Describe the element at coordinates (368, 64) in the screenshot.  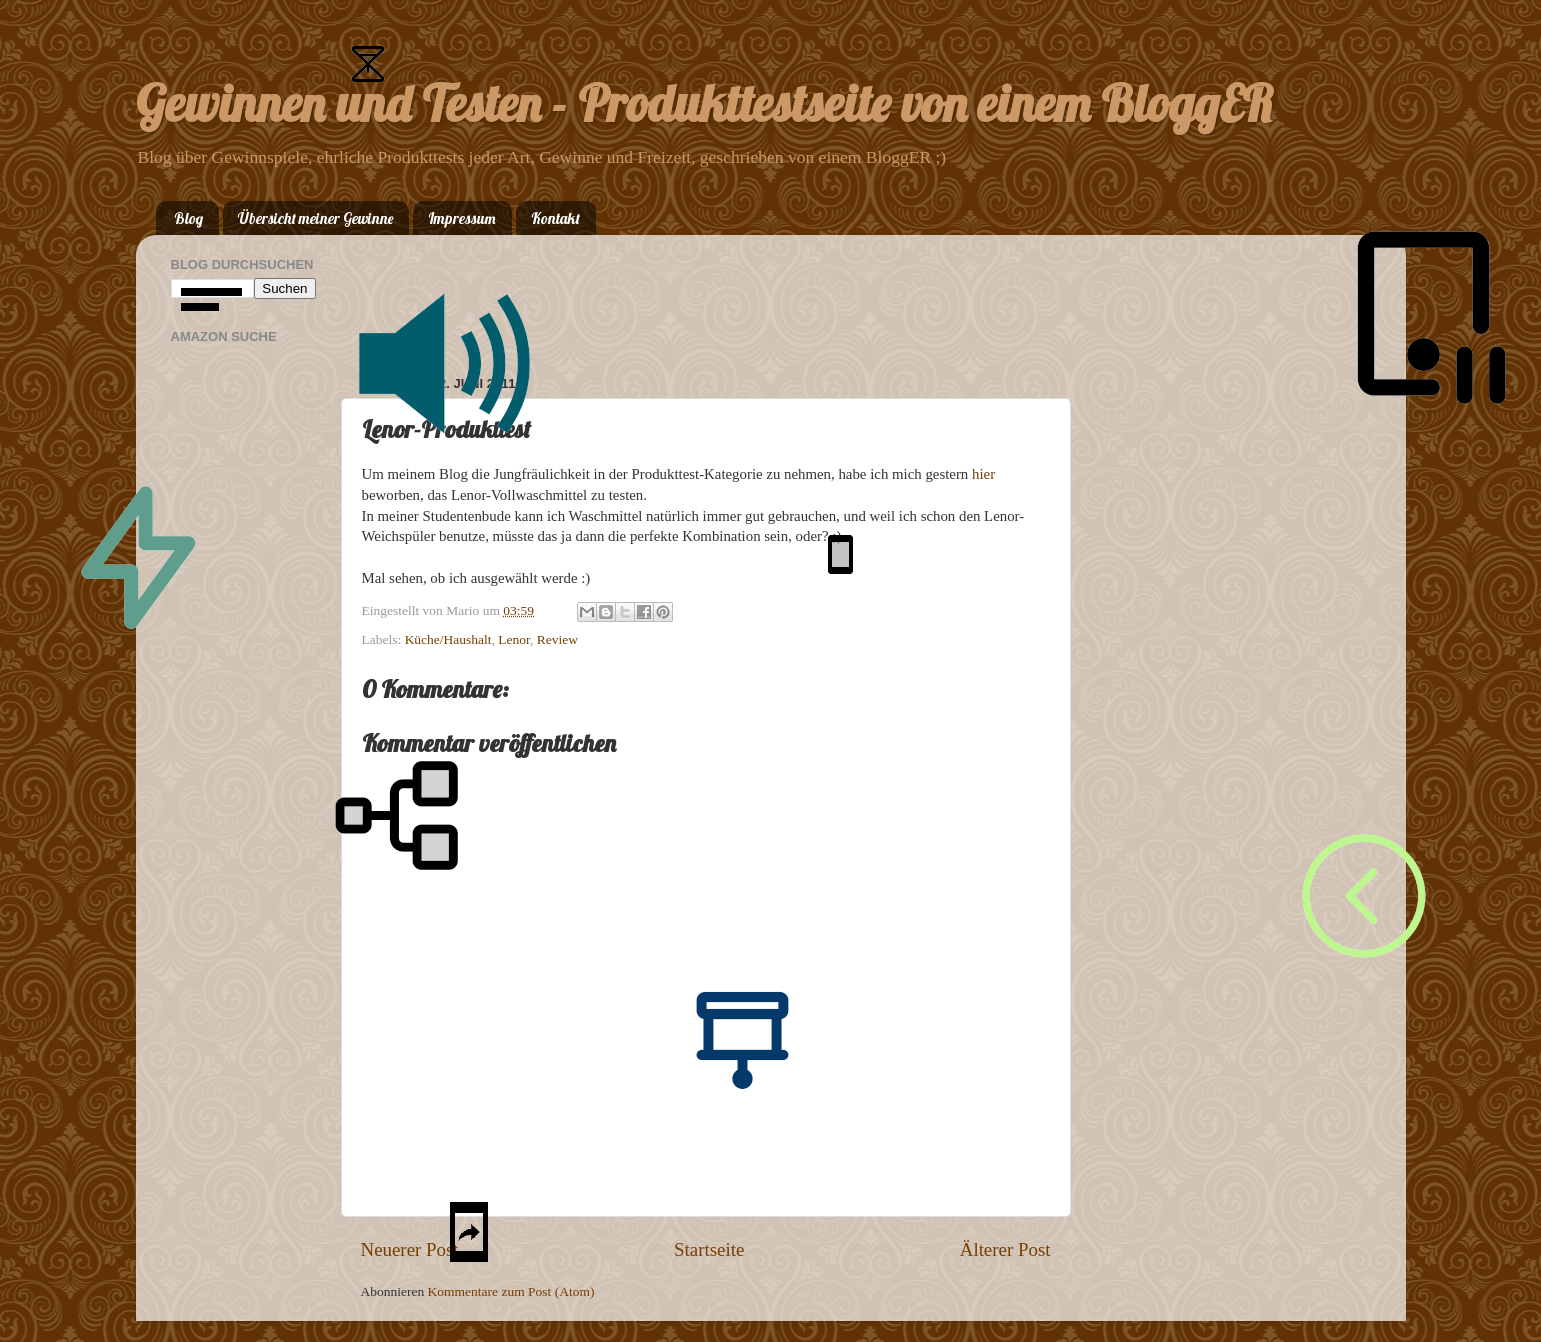
I see `indicates a task or process in progress` at that location.